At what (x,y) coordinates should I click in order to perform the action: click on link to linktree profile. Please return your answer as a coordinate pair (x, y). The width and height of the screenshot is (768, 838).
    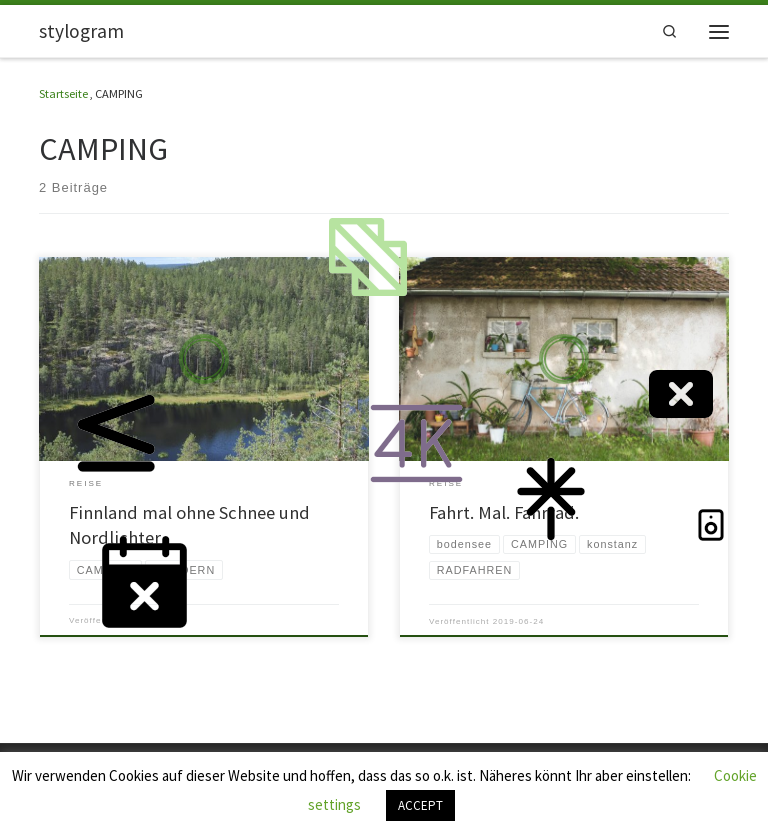
    Looking at the image, I should click on (551, 499).